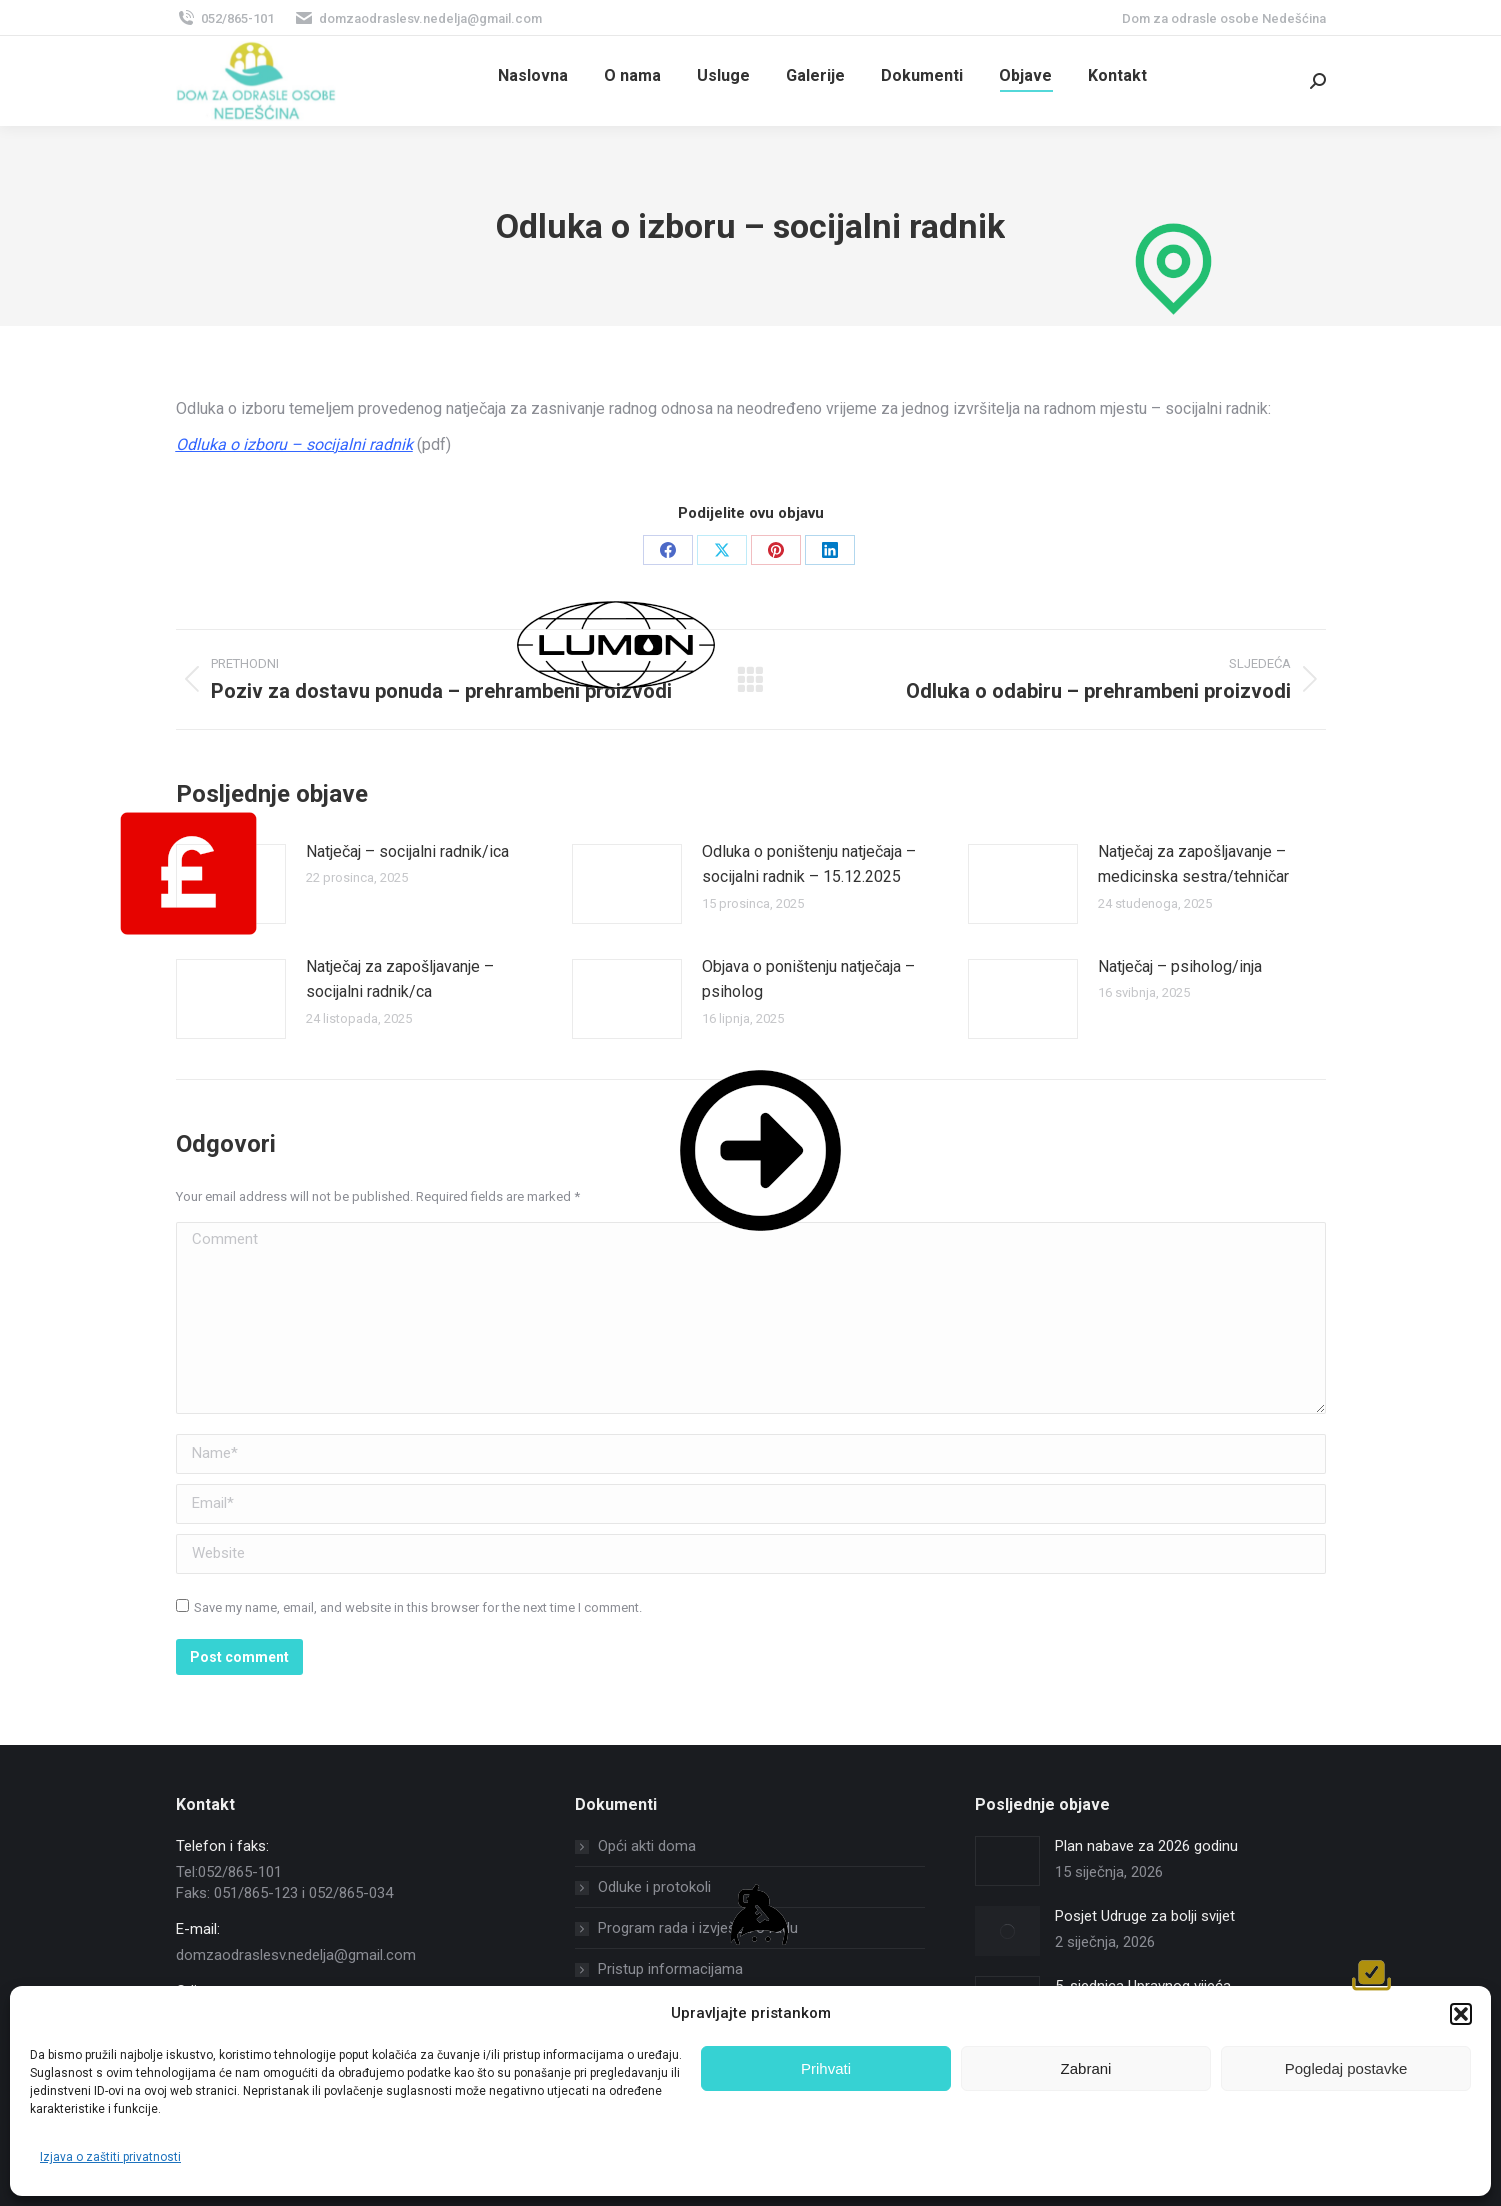  I want to click on mark a location on the map, so click(1173, 265).